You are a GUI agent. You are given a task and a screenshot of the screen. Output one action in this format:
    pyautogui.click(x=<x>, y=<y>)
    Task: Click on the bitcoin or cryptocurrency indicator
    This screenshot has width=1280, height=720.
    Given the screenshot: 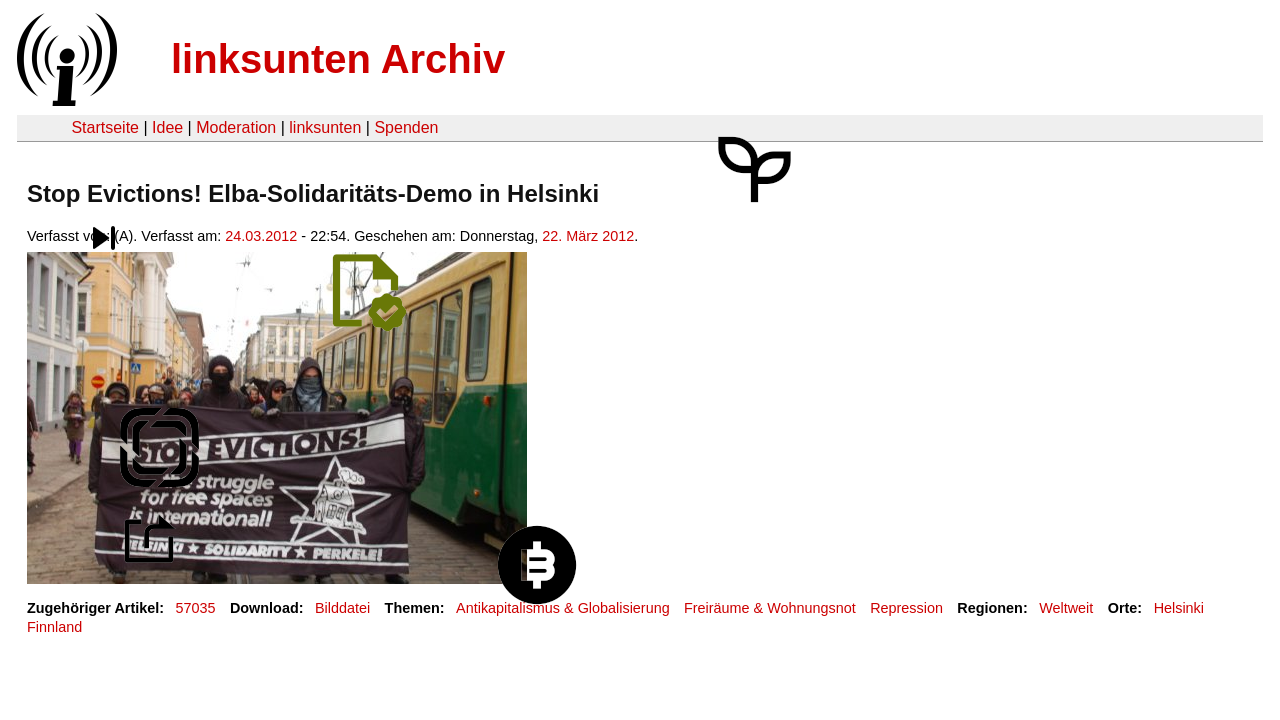 What is the action you would take?
    pyautogui.click(x=537, y=565)
    